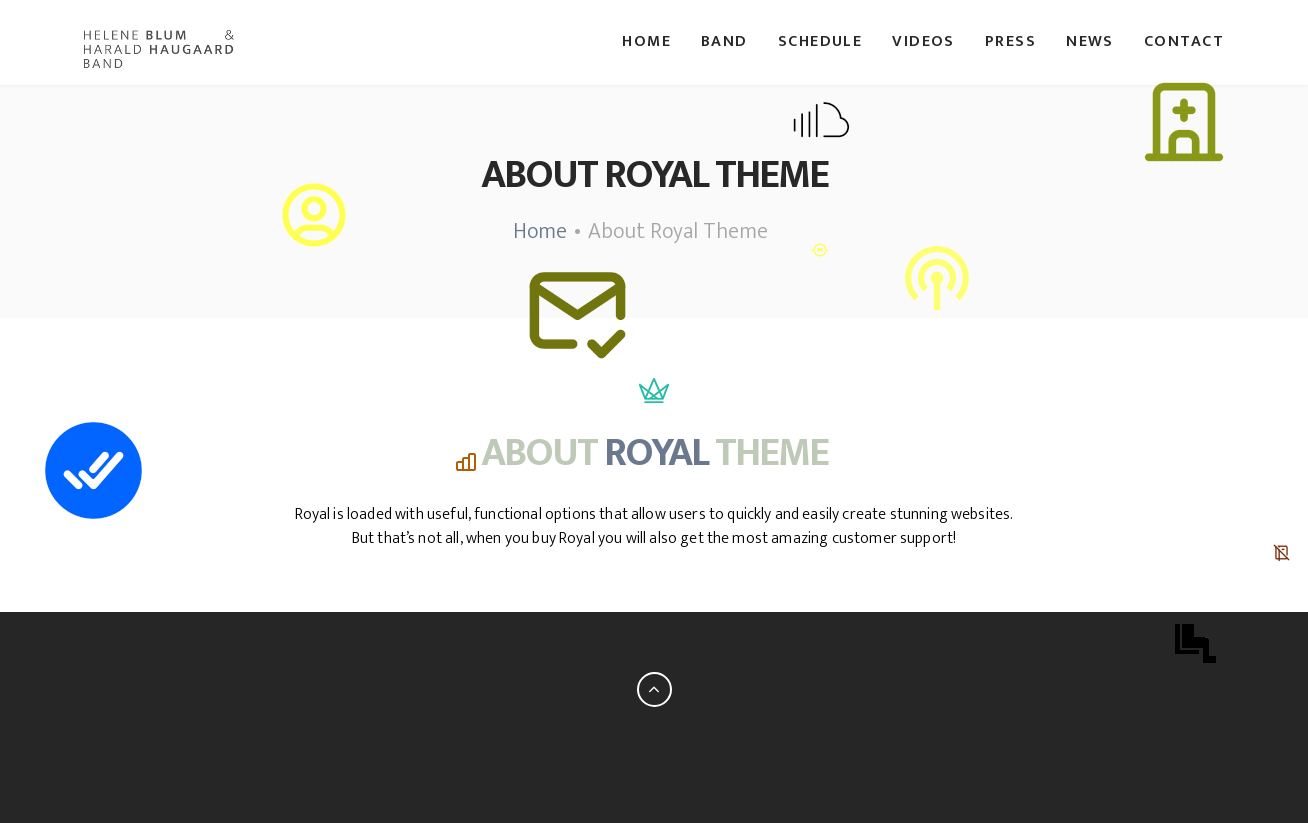 The width and height of the screenshot is (1308, 823). Describe the element at coordinates (820, 121) in the screenshot. I see `open soundcloud app` at that location.